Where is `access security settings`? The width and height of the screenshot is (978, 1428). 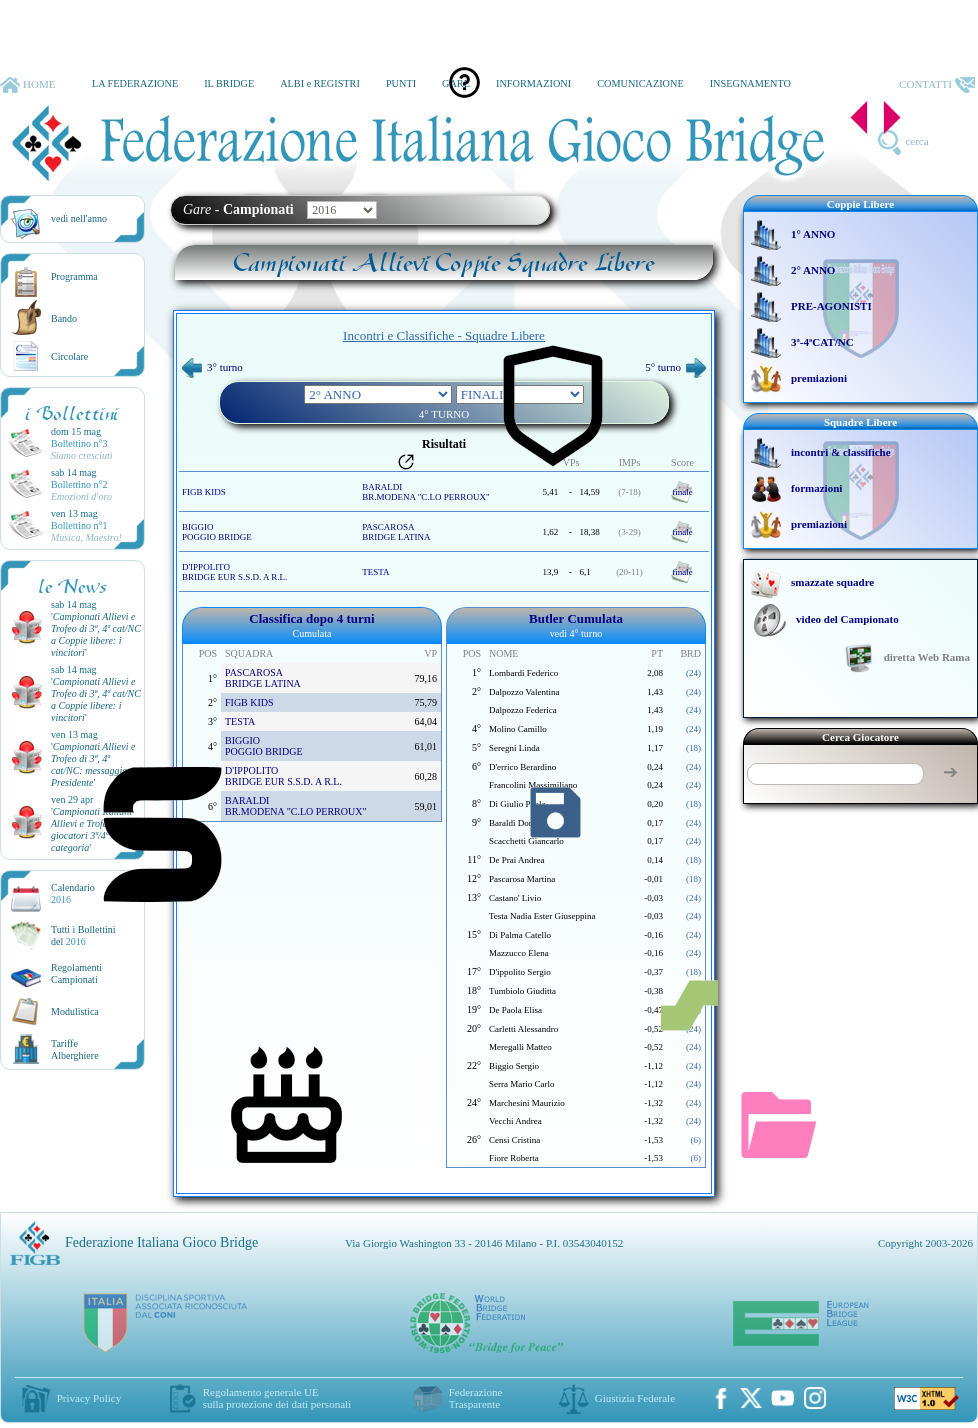 access security settings is located at coordinates (553, 406).